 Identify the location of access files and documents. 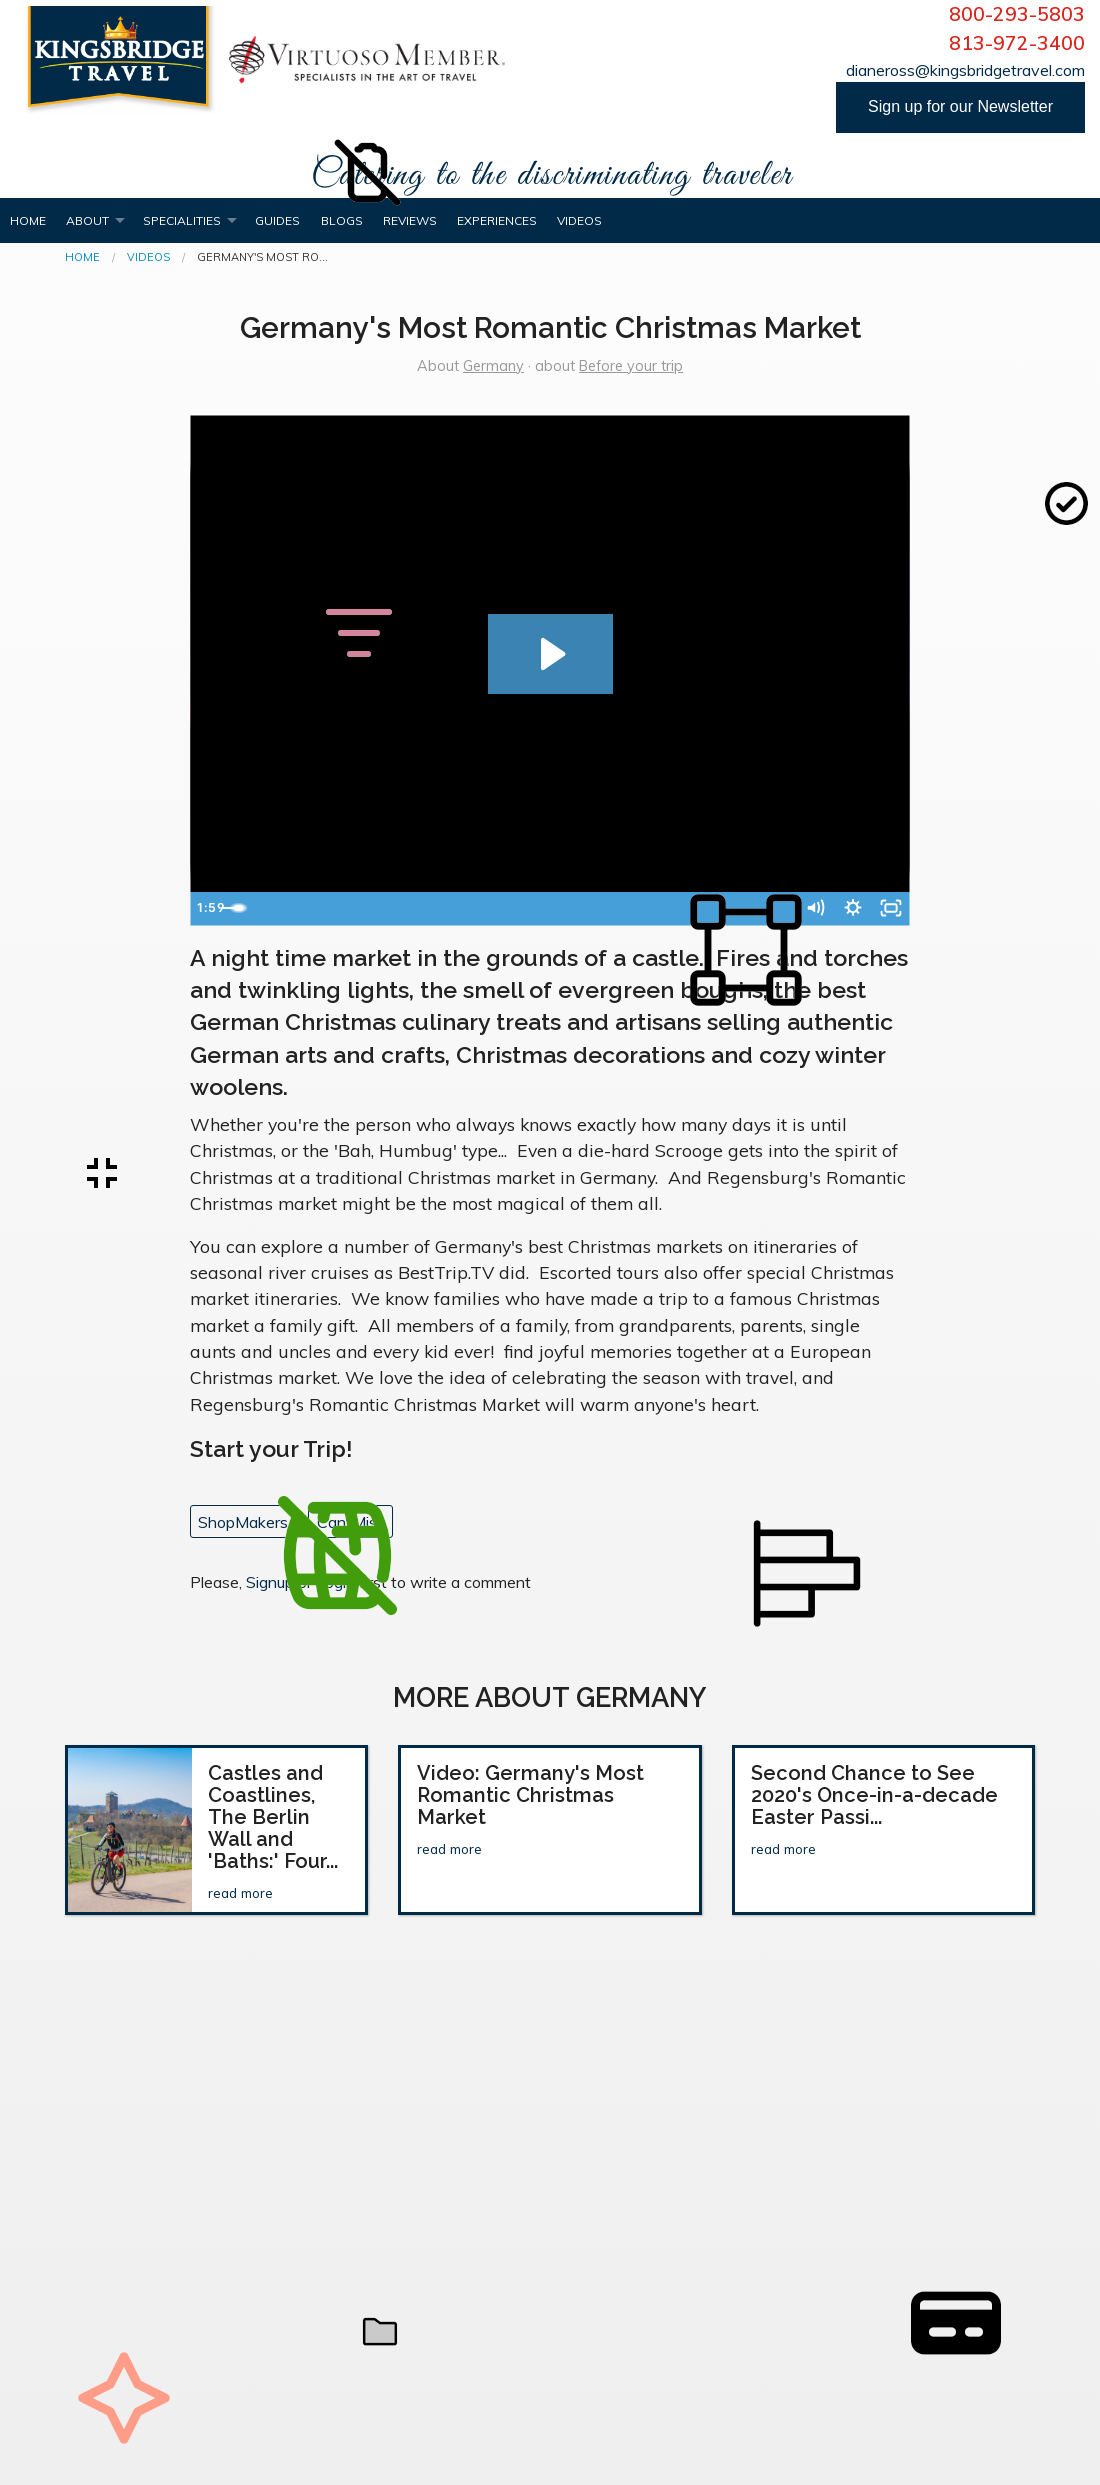
(380, 2331).